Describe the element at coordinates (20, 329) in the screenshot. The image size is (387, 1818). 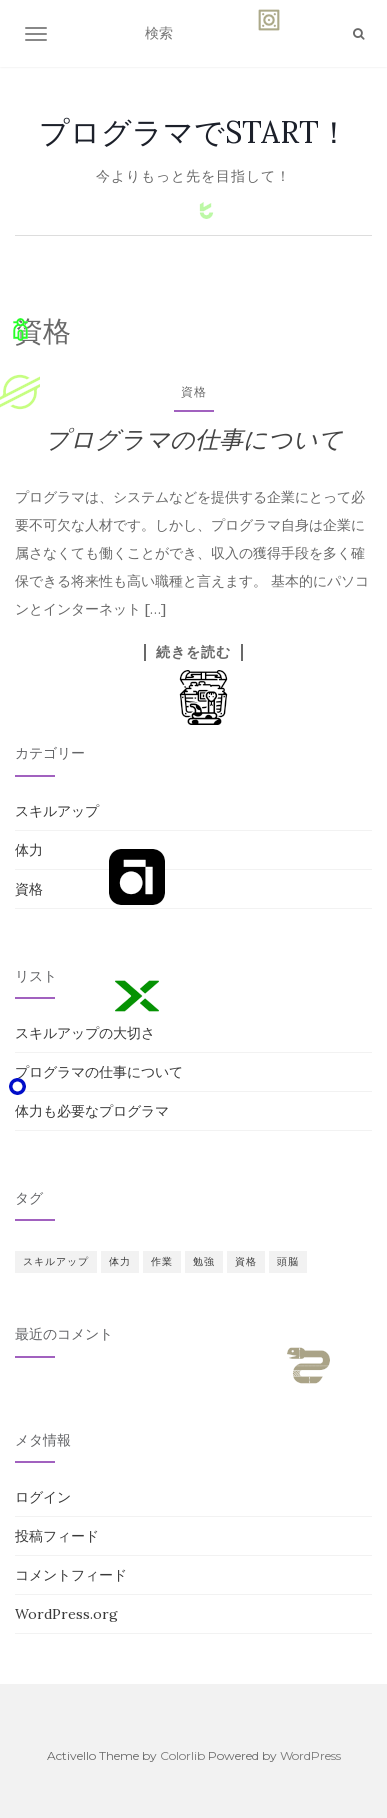
I see `select e-bike as transportation mode` at that location.